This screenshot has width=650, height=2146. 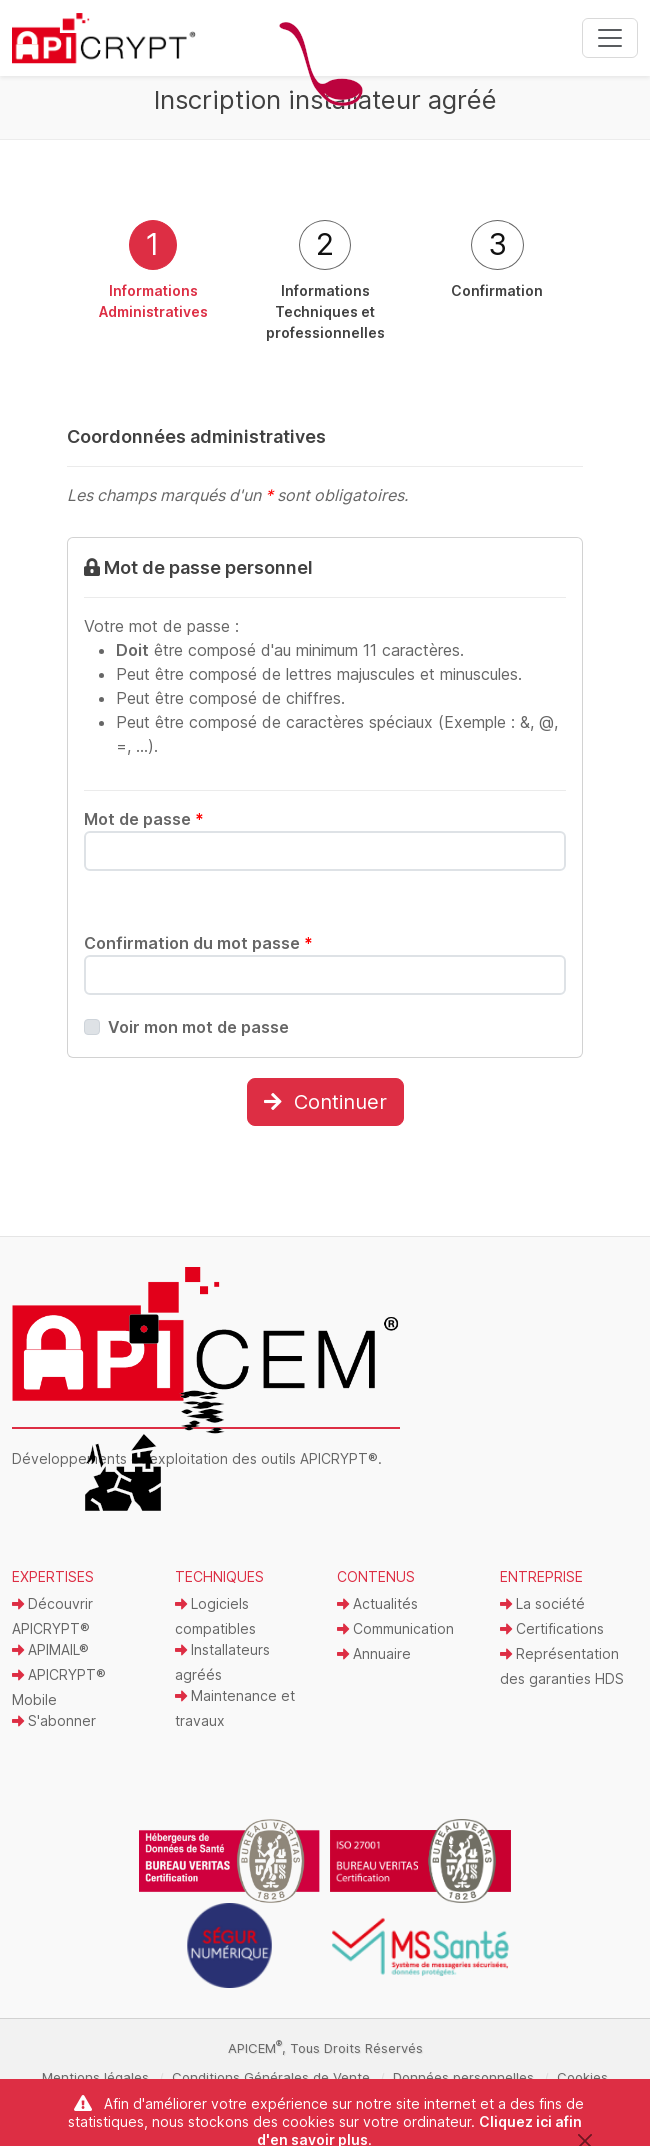 I want to click on indicates foggy weather conditions, so click(x=202, y=1412).